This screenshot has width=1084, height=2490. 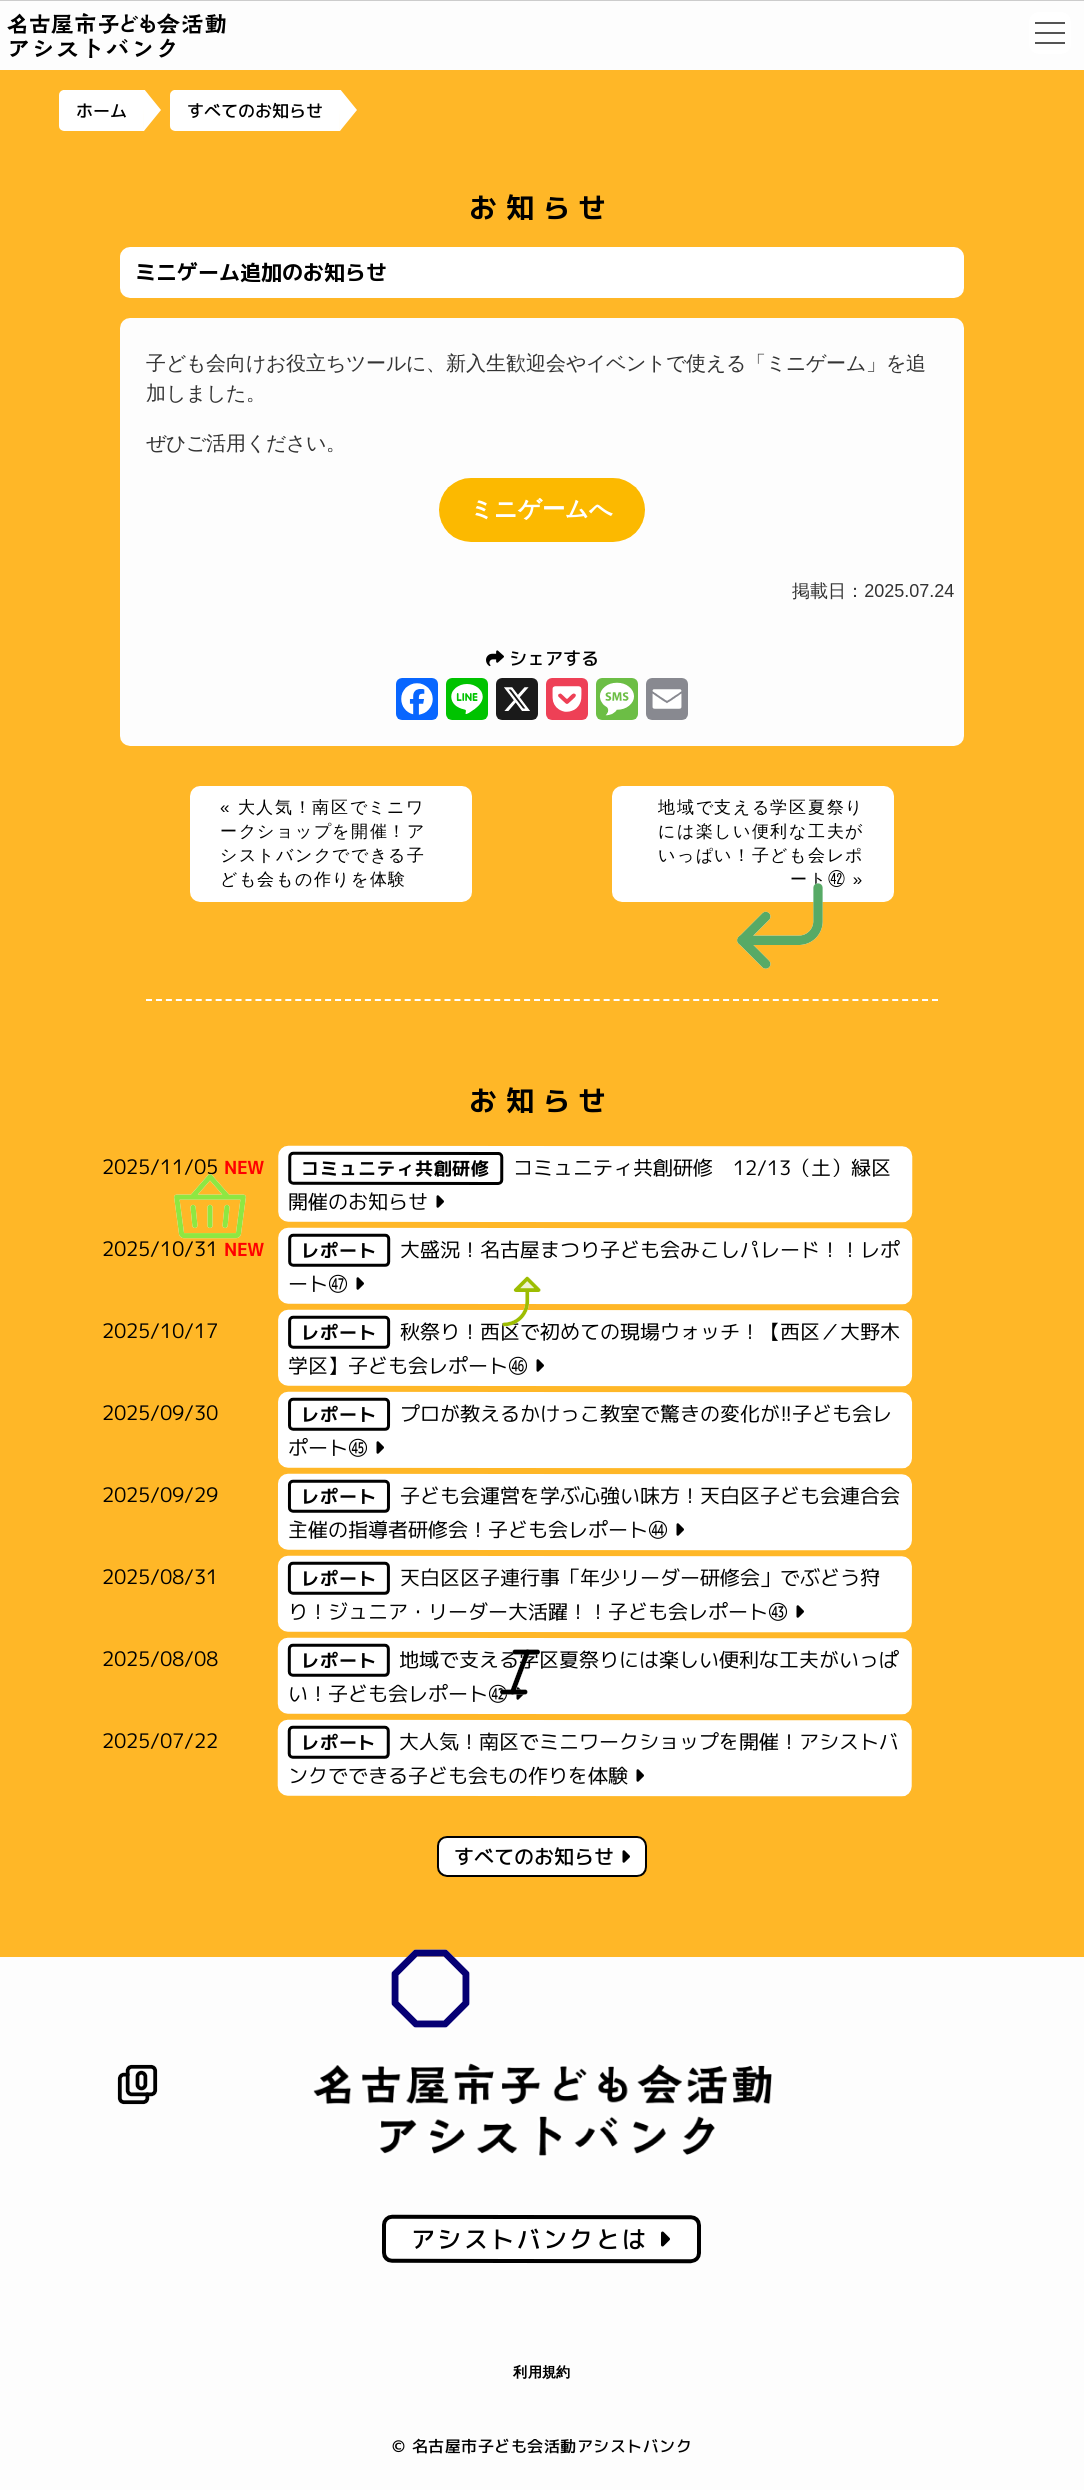 I want to click on return or go back to previous content, so click(x=780, y=926).